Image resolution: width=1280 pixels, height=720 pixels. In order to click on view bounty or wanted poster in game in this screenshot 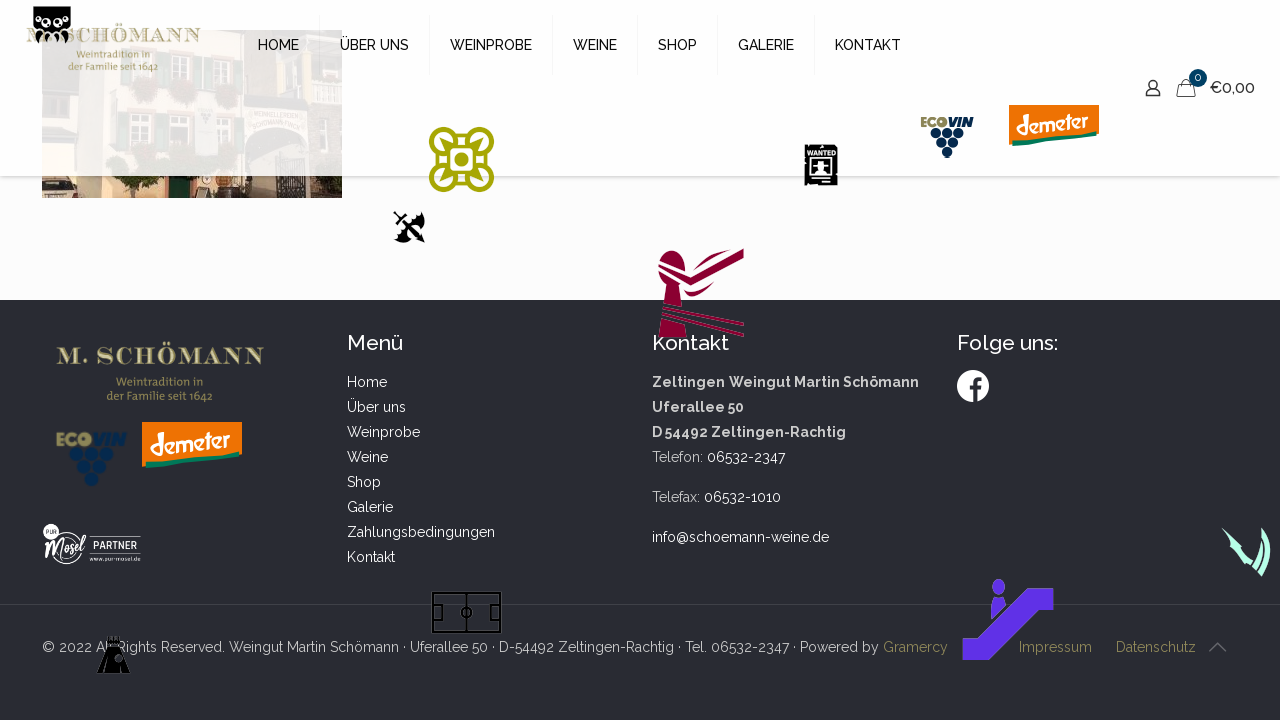, I will do `click(821, 165)`.